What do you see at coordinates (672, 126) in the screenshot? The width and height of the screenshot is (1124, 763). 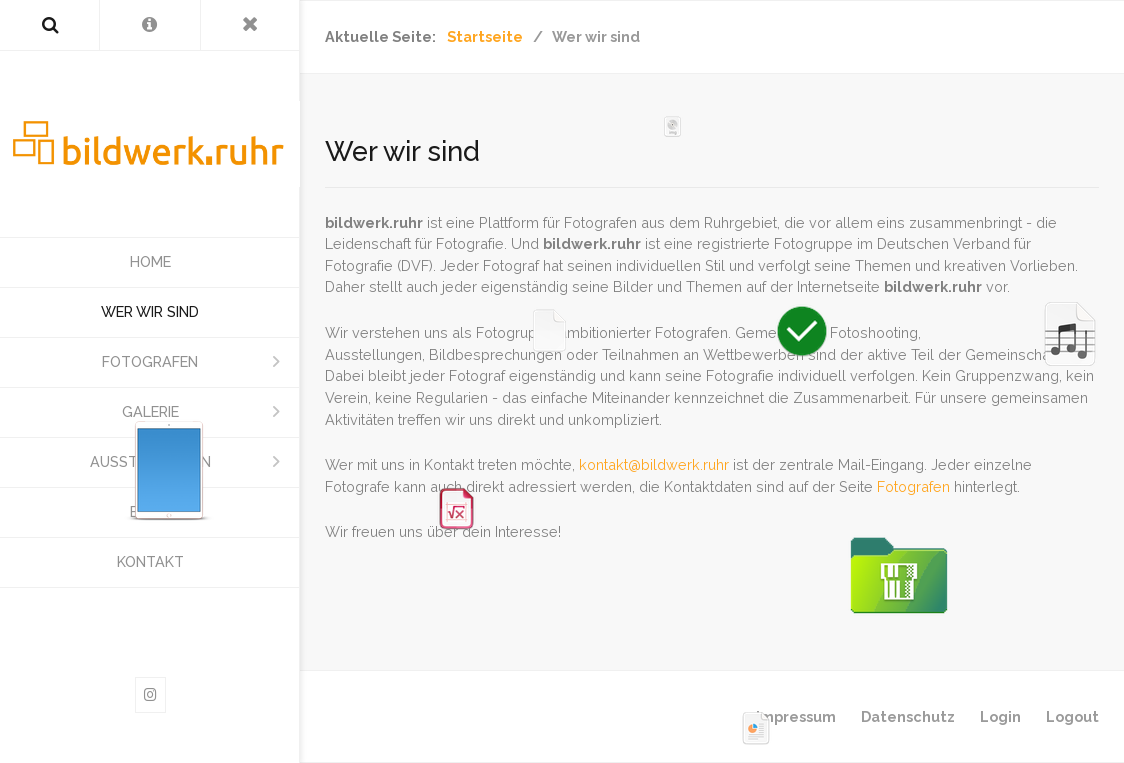 I see `raw disk image file type indicator` at bounding box center [672, 126].